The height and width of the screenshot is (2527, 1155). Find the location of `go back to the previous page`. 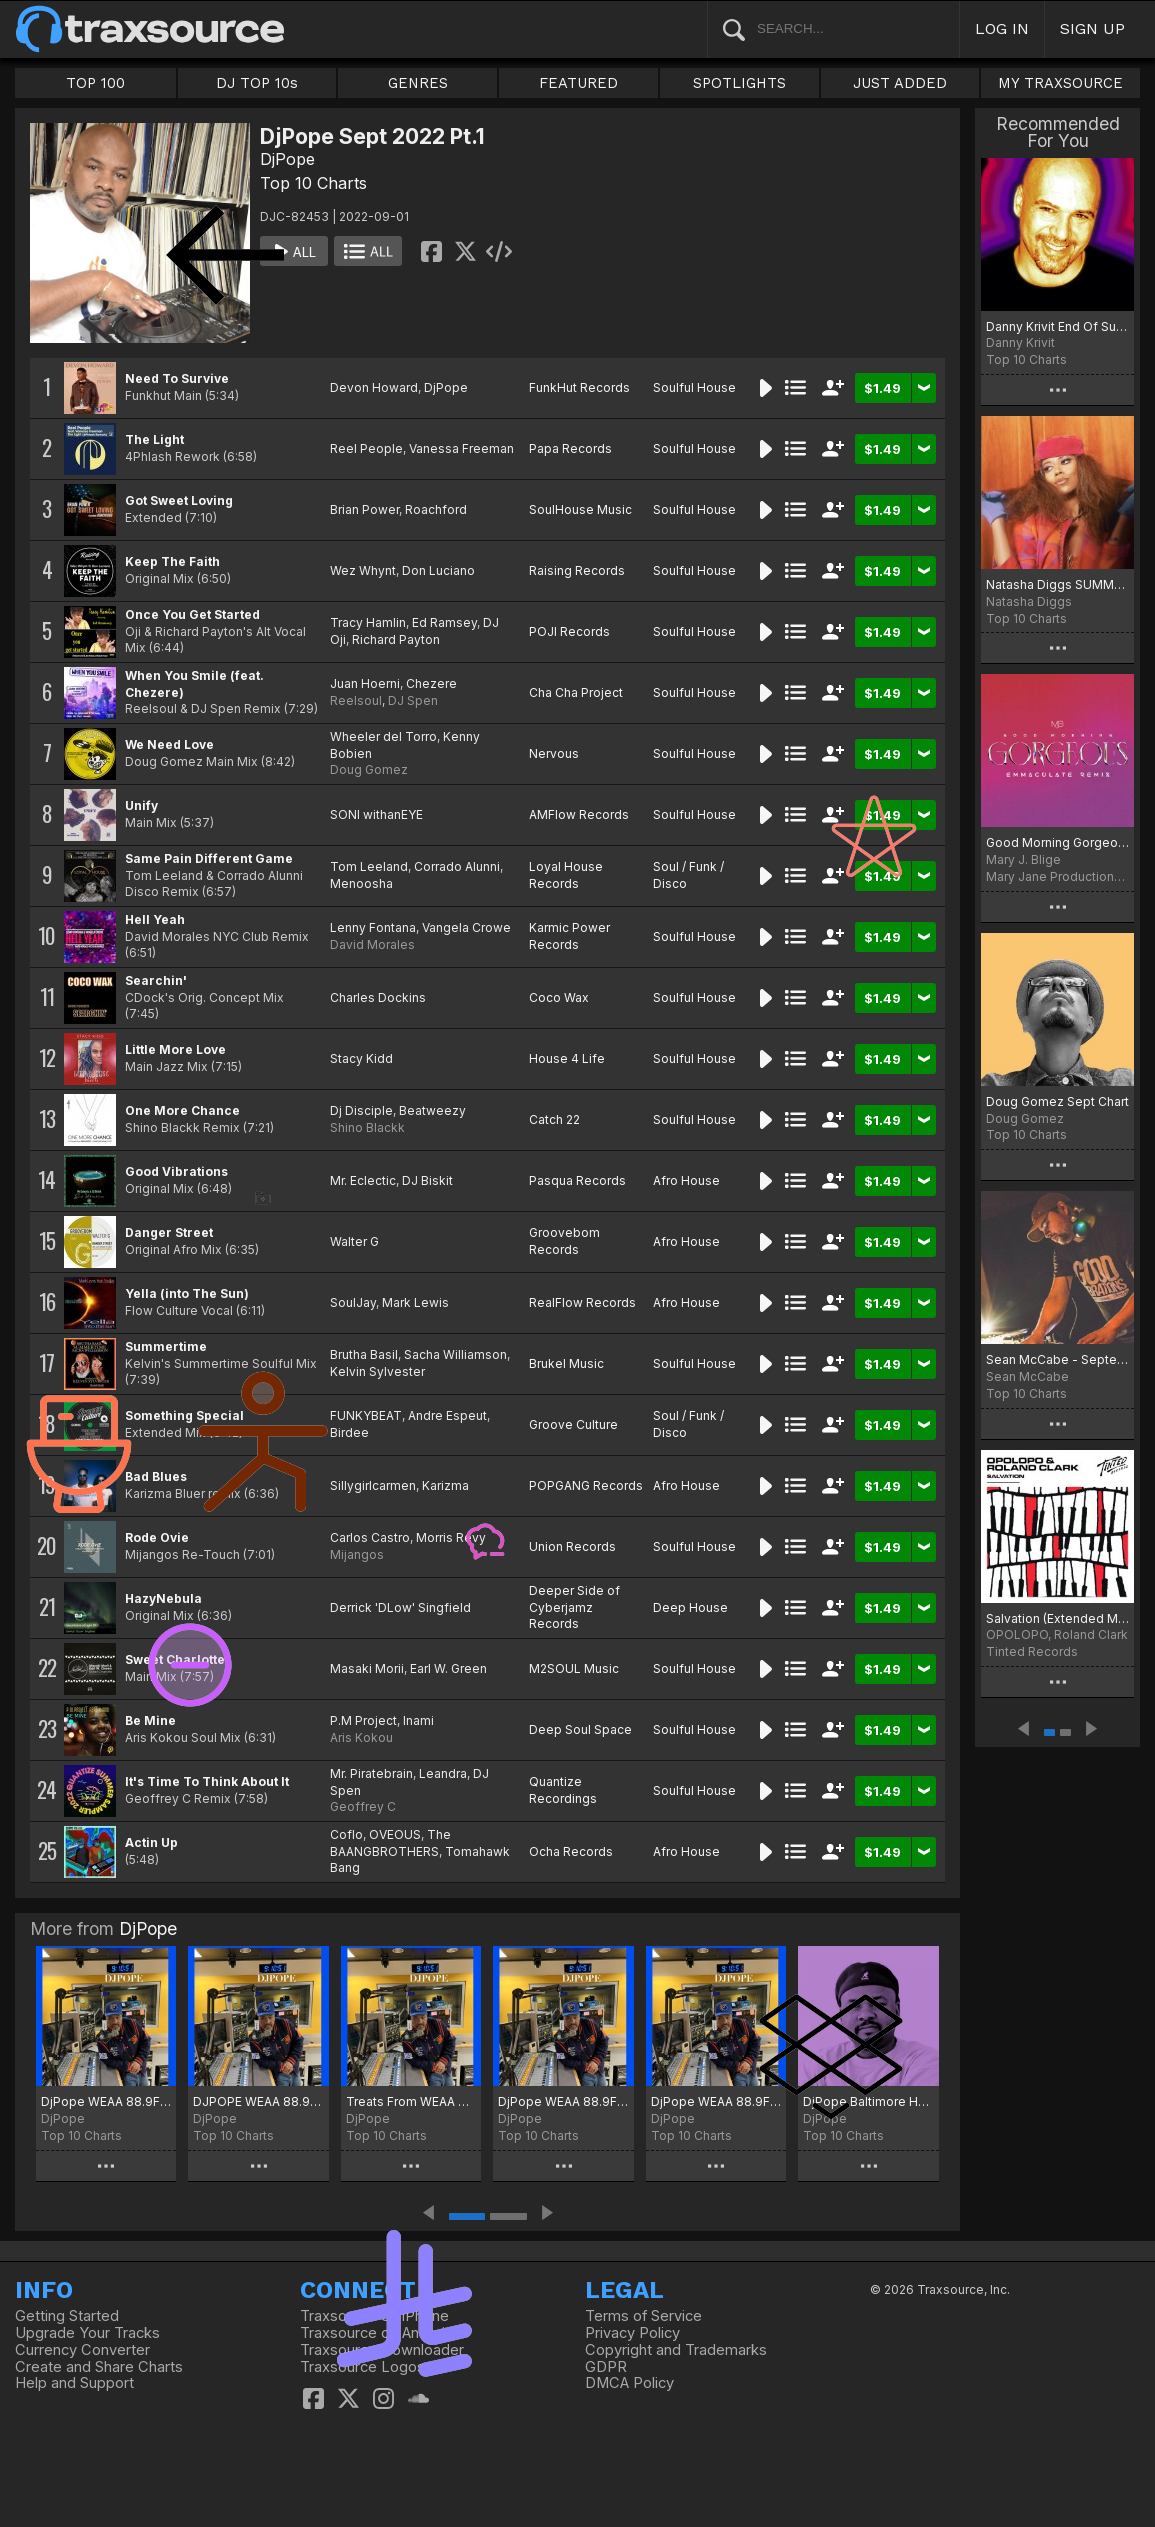

go back to the previous page is located at coordinates (225, 255).